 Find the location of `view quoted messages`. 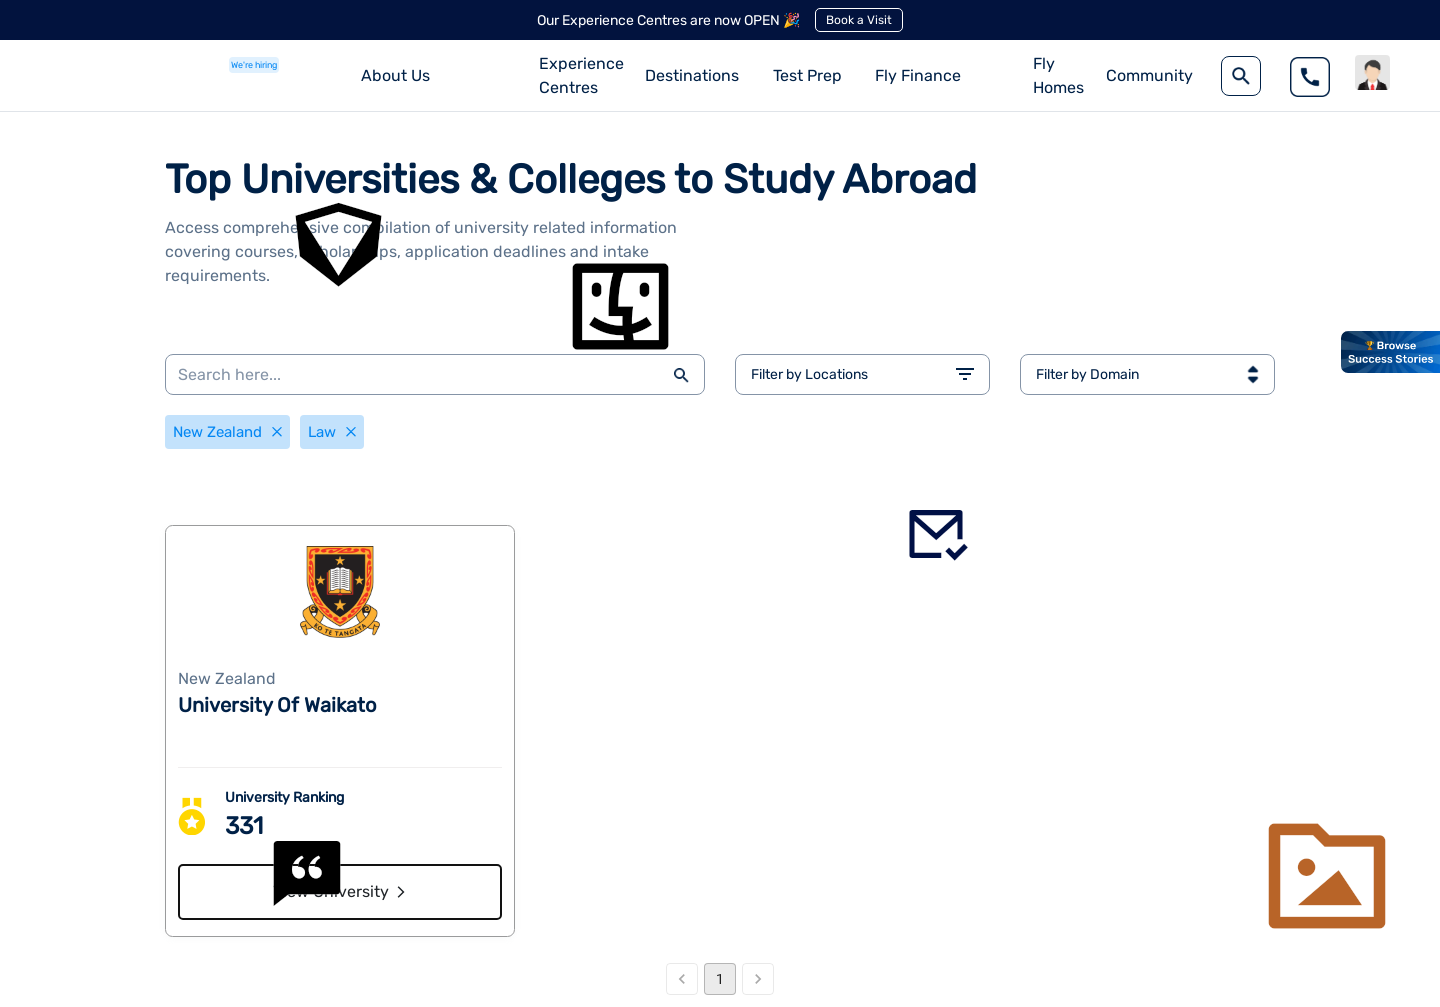

view quoted messages is located at coordinates (307, 871).